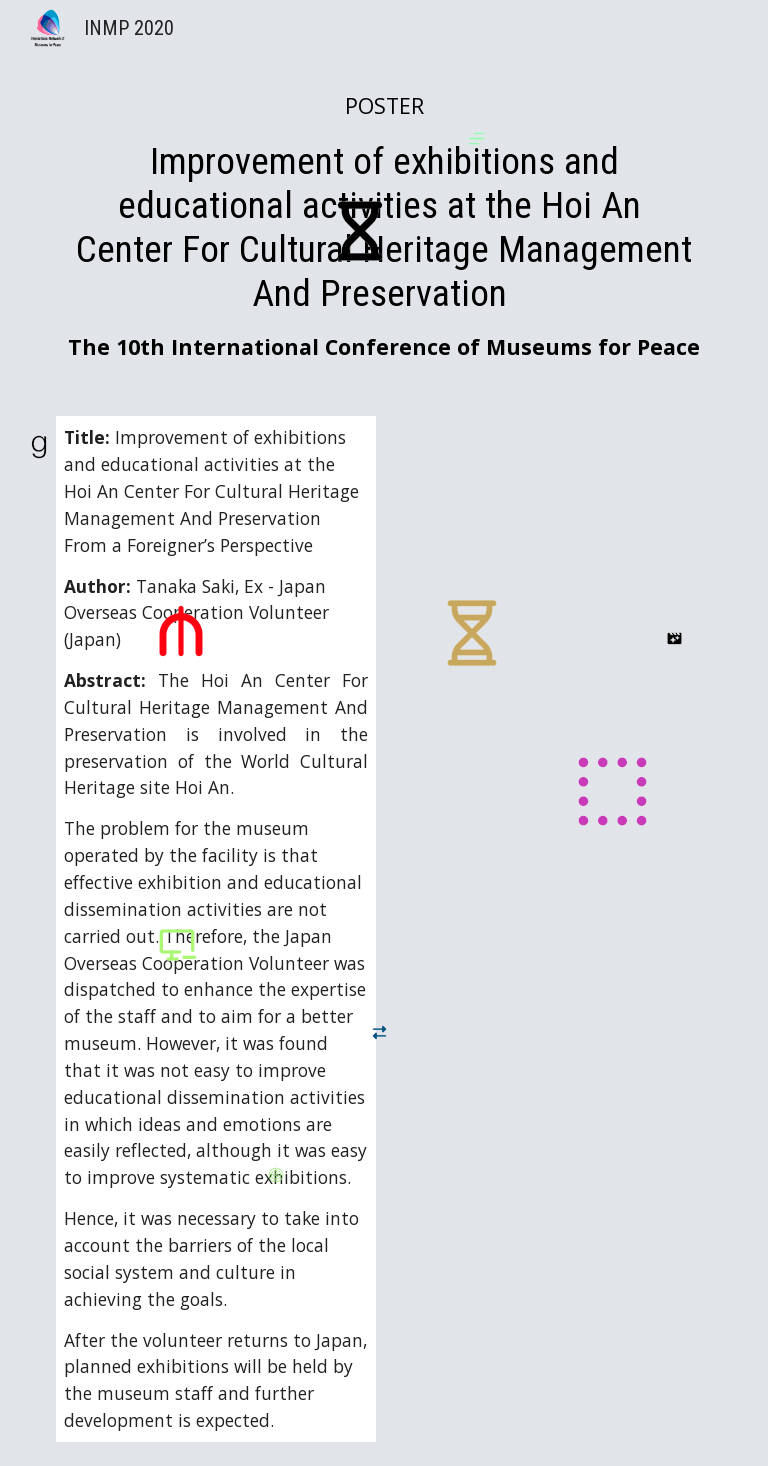 This screenshot has height=1466, width=768. I want to click on swap or exchange items, so click(379, 1032).